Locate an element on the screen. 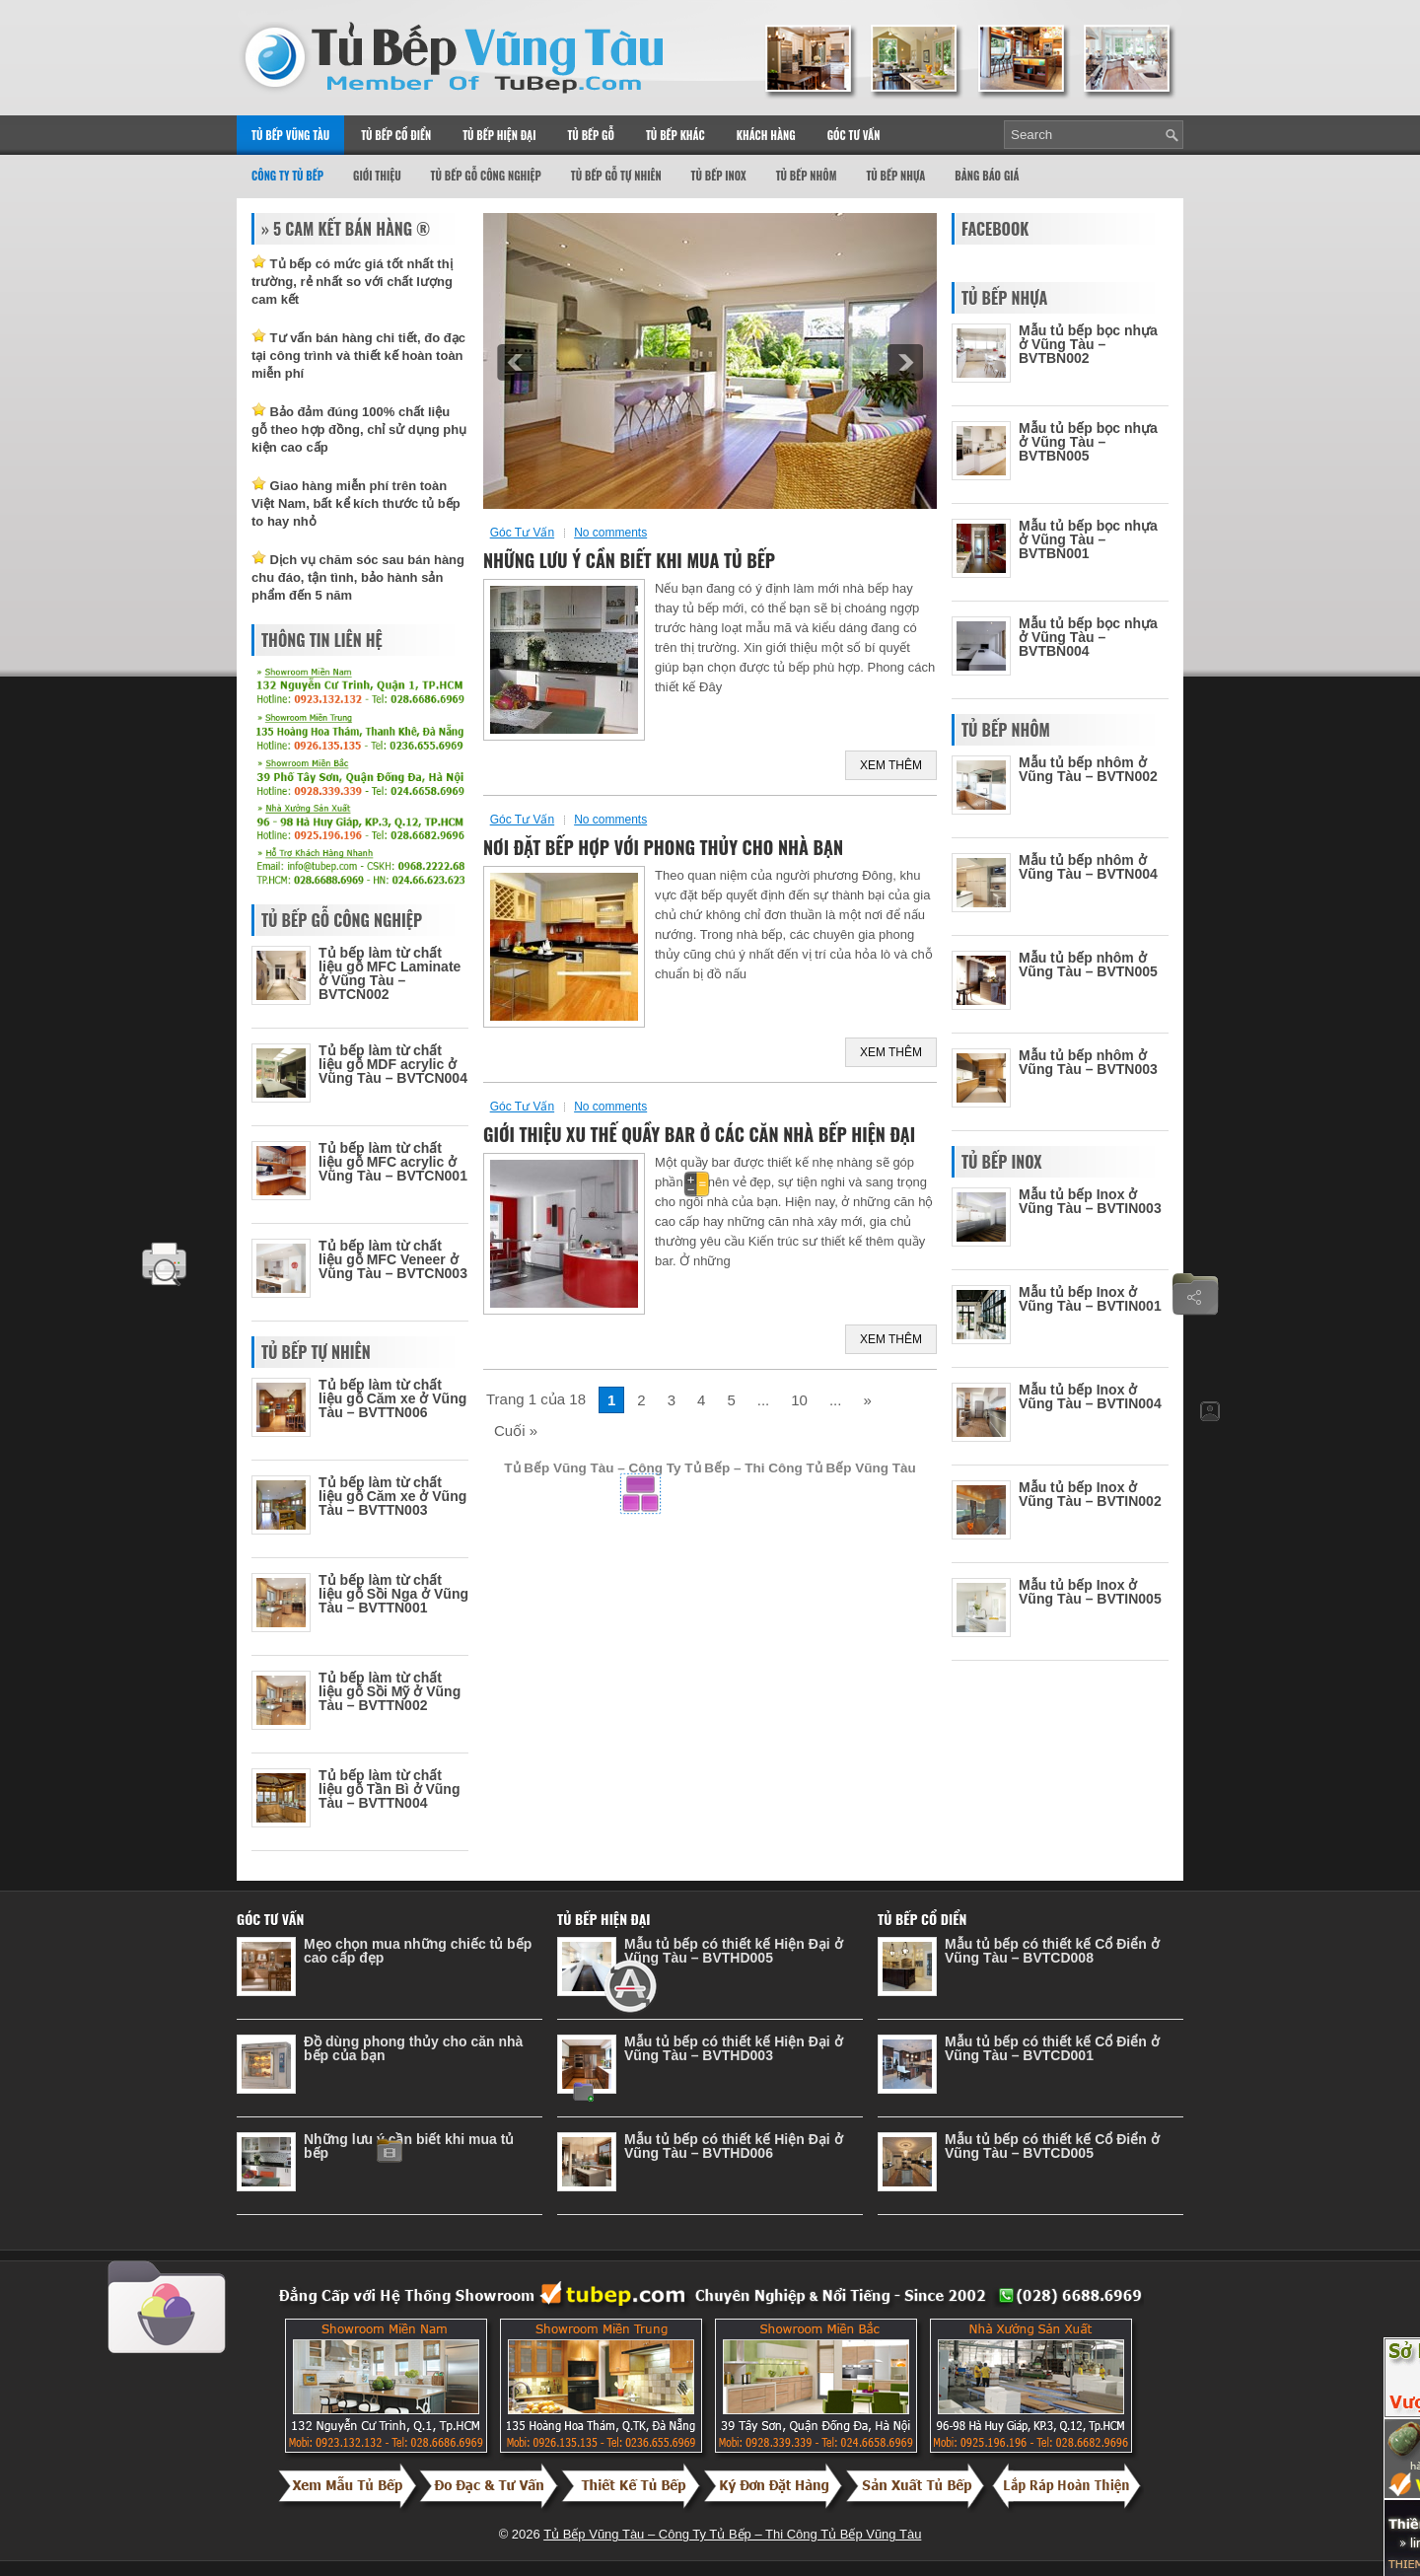  select all items in the current view is located at coordinates (640, 1493).